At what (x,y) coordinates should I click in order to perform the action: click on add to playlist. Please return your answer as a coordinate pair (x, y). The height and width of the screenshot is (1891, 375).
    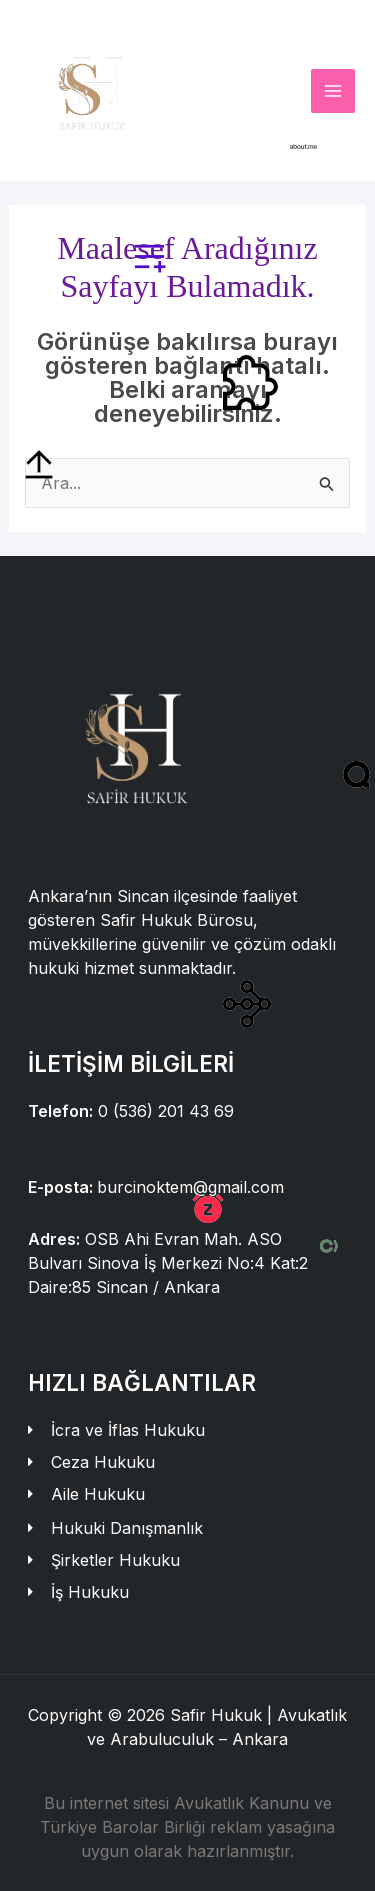
    Looking at the image, I should click on (149, 256).